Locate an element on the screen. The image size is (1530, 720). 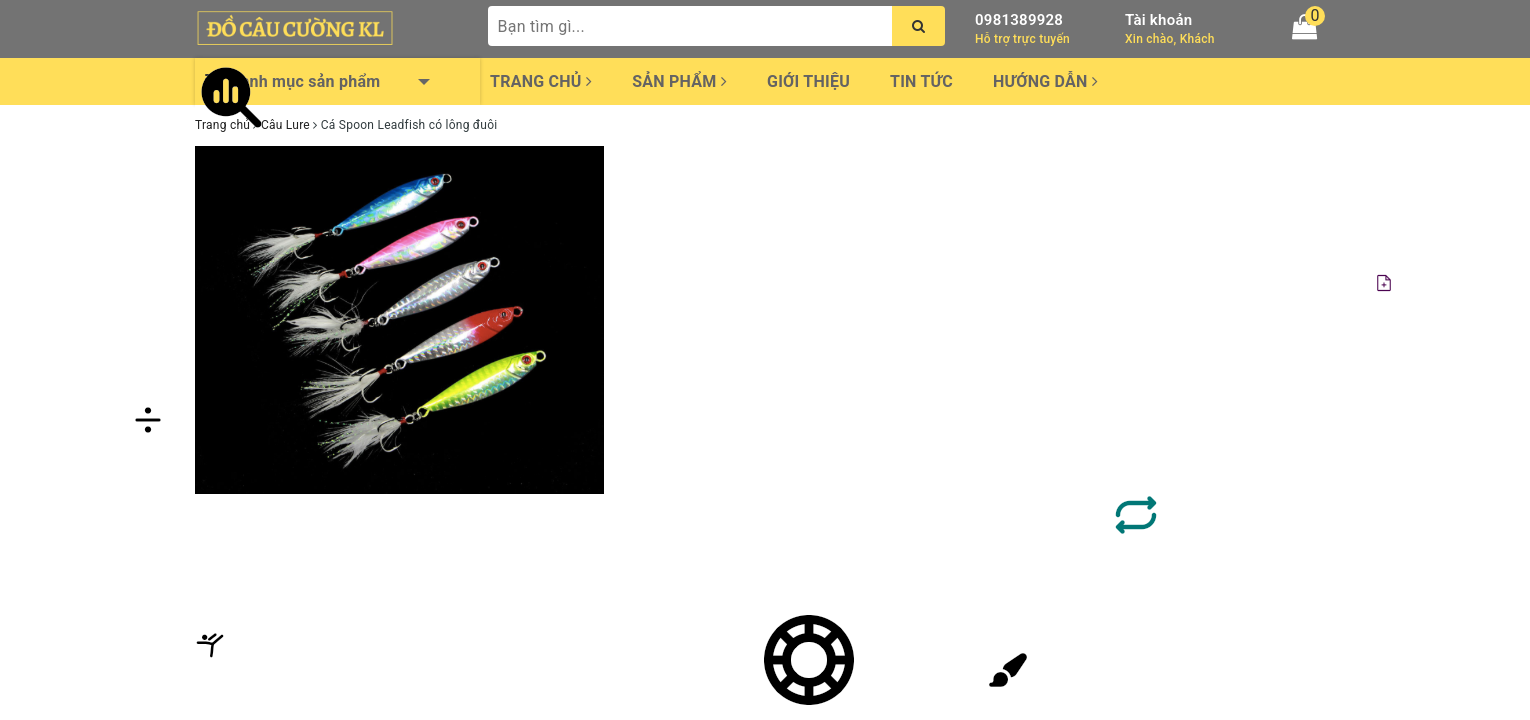
enable repeat or loop playback is located at coordinates (1136, 515).